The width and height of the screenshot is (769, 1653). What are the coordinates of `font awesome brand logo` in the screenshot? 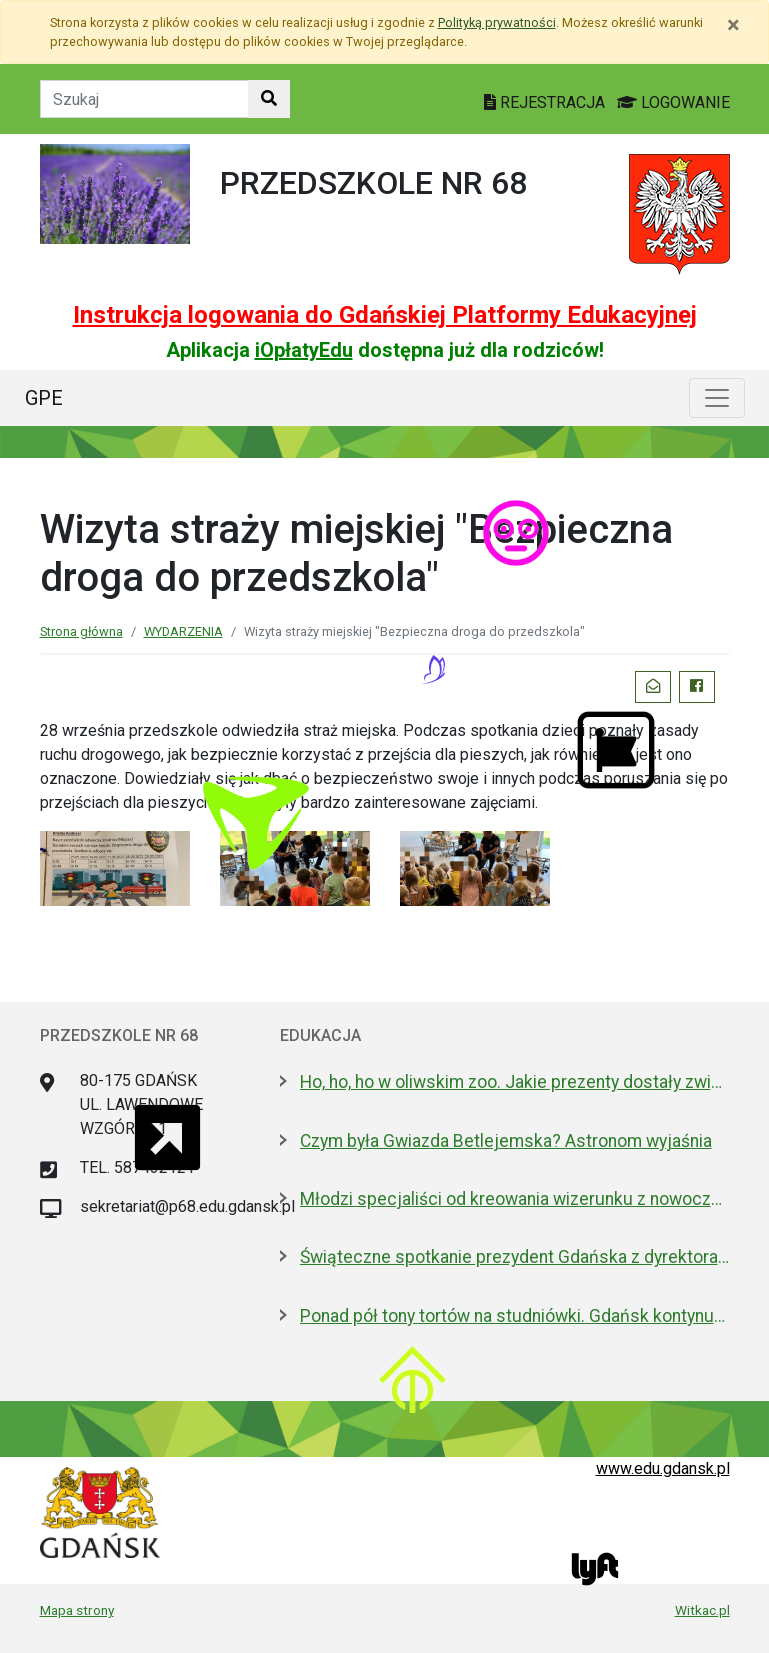 It's located at (616, 750).